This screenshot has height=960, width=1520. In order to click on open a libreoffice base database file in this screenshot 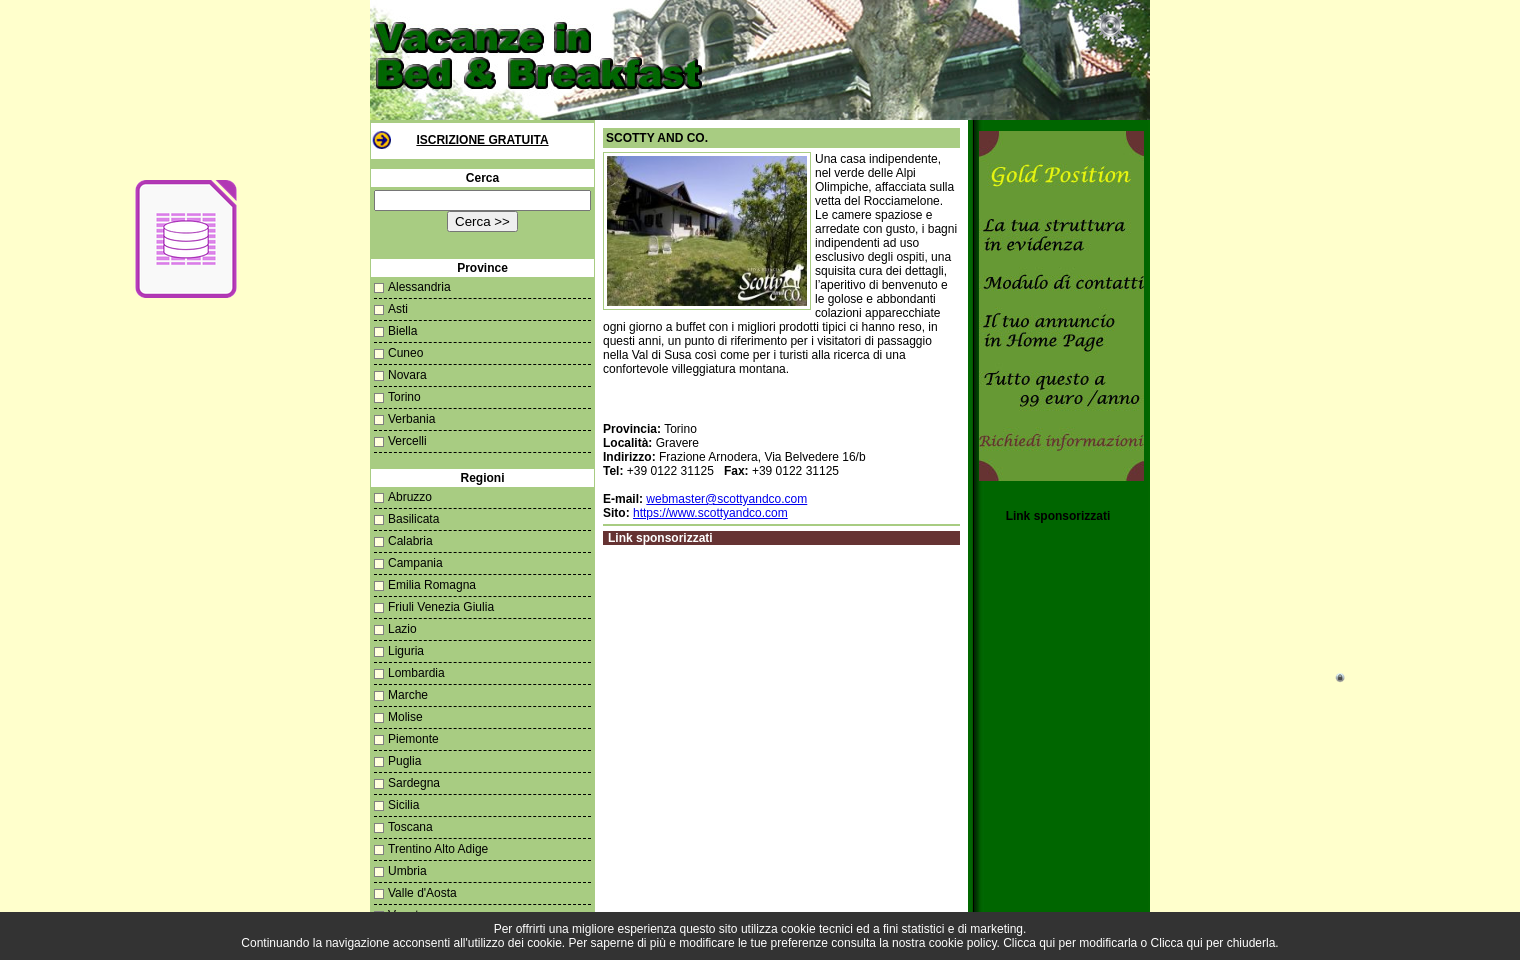, I will do `click(186, 239)`.